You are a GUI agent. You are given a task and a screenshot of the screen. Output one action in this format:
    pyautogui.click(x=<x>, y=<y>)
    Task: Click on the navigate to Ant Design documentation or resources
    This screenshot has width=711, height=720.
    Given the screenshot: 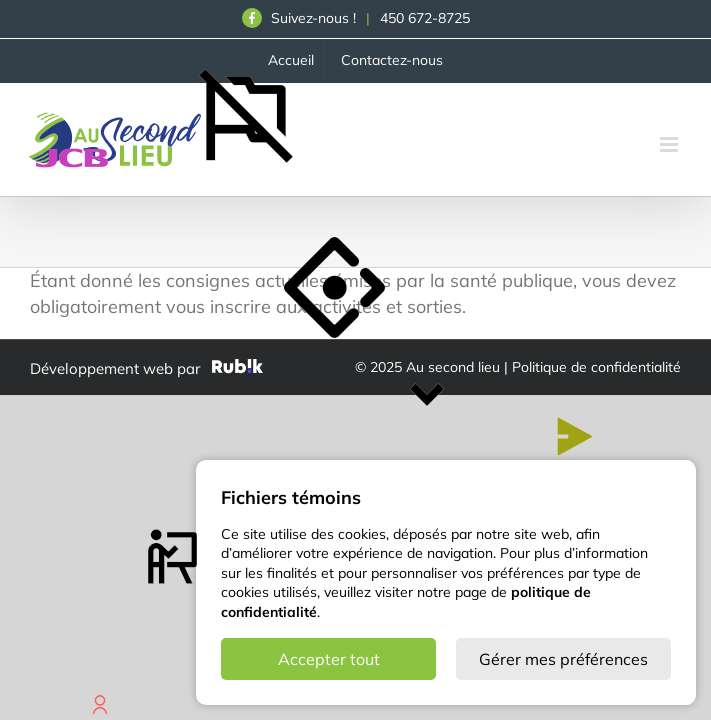 What is the action you would take?
    pyautogui.click(x=334, y=287)
    